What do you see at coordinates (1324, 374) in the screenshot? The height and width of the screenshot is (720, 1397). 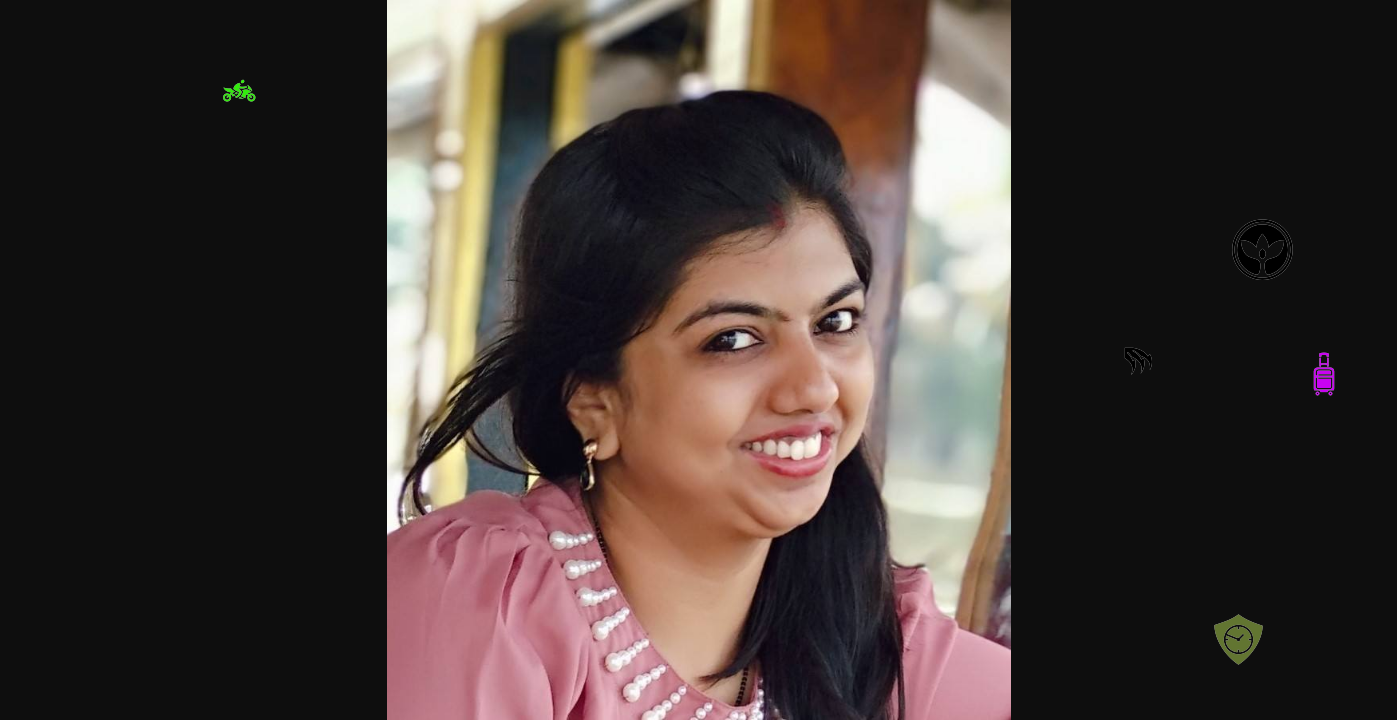 I see `access travel or trip planning features` at bounding box center [1324, 374].